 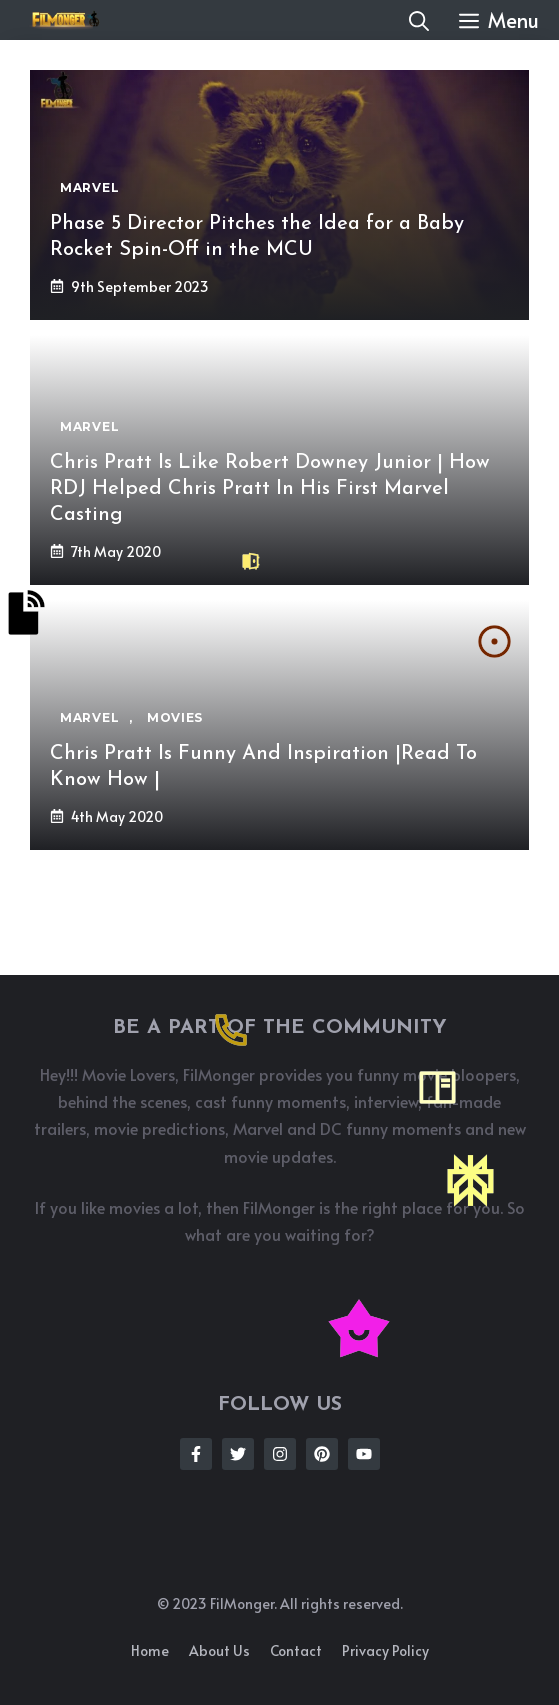 I want to click on enable mobile hotspot, so click(x=25, y=613).